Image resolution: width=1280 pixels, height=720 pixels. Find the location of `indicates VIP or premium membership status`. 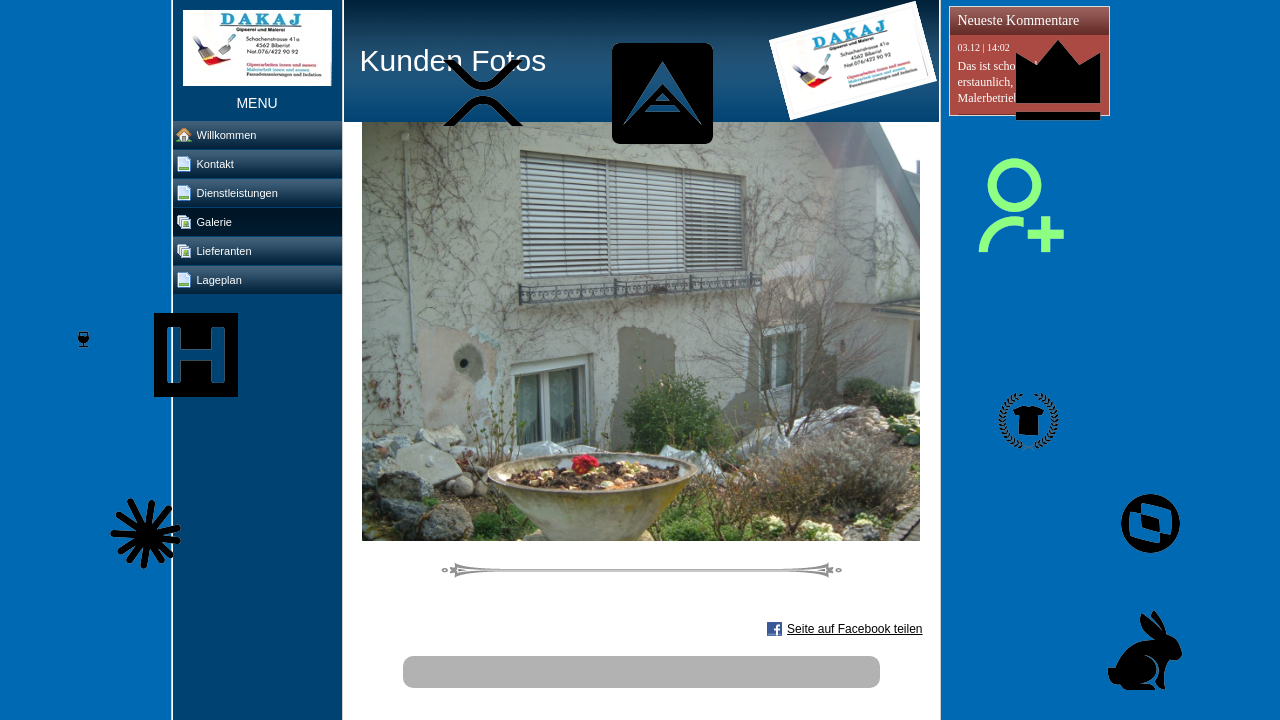

indicates VIP or premium membership status is located at coordinates (1058, 82).